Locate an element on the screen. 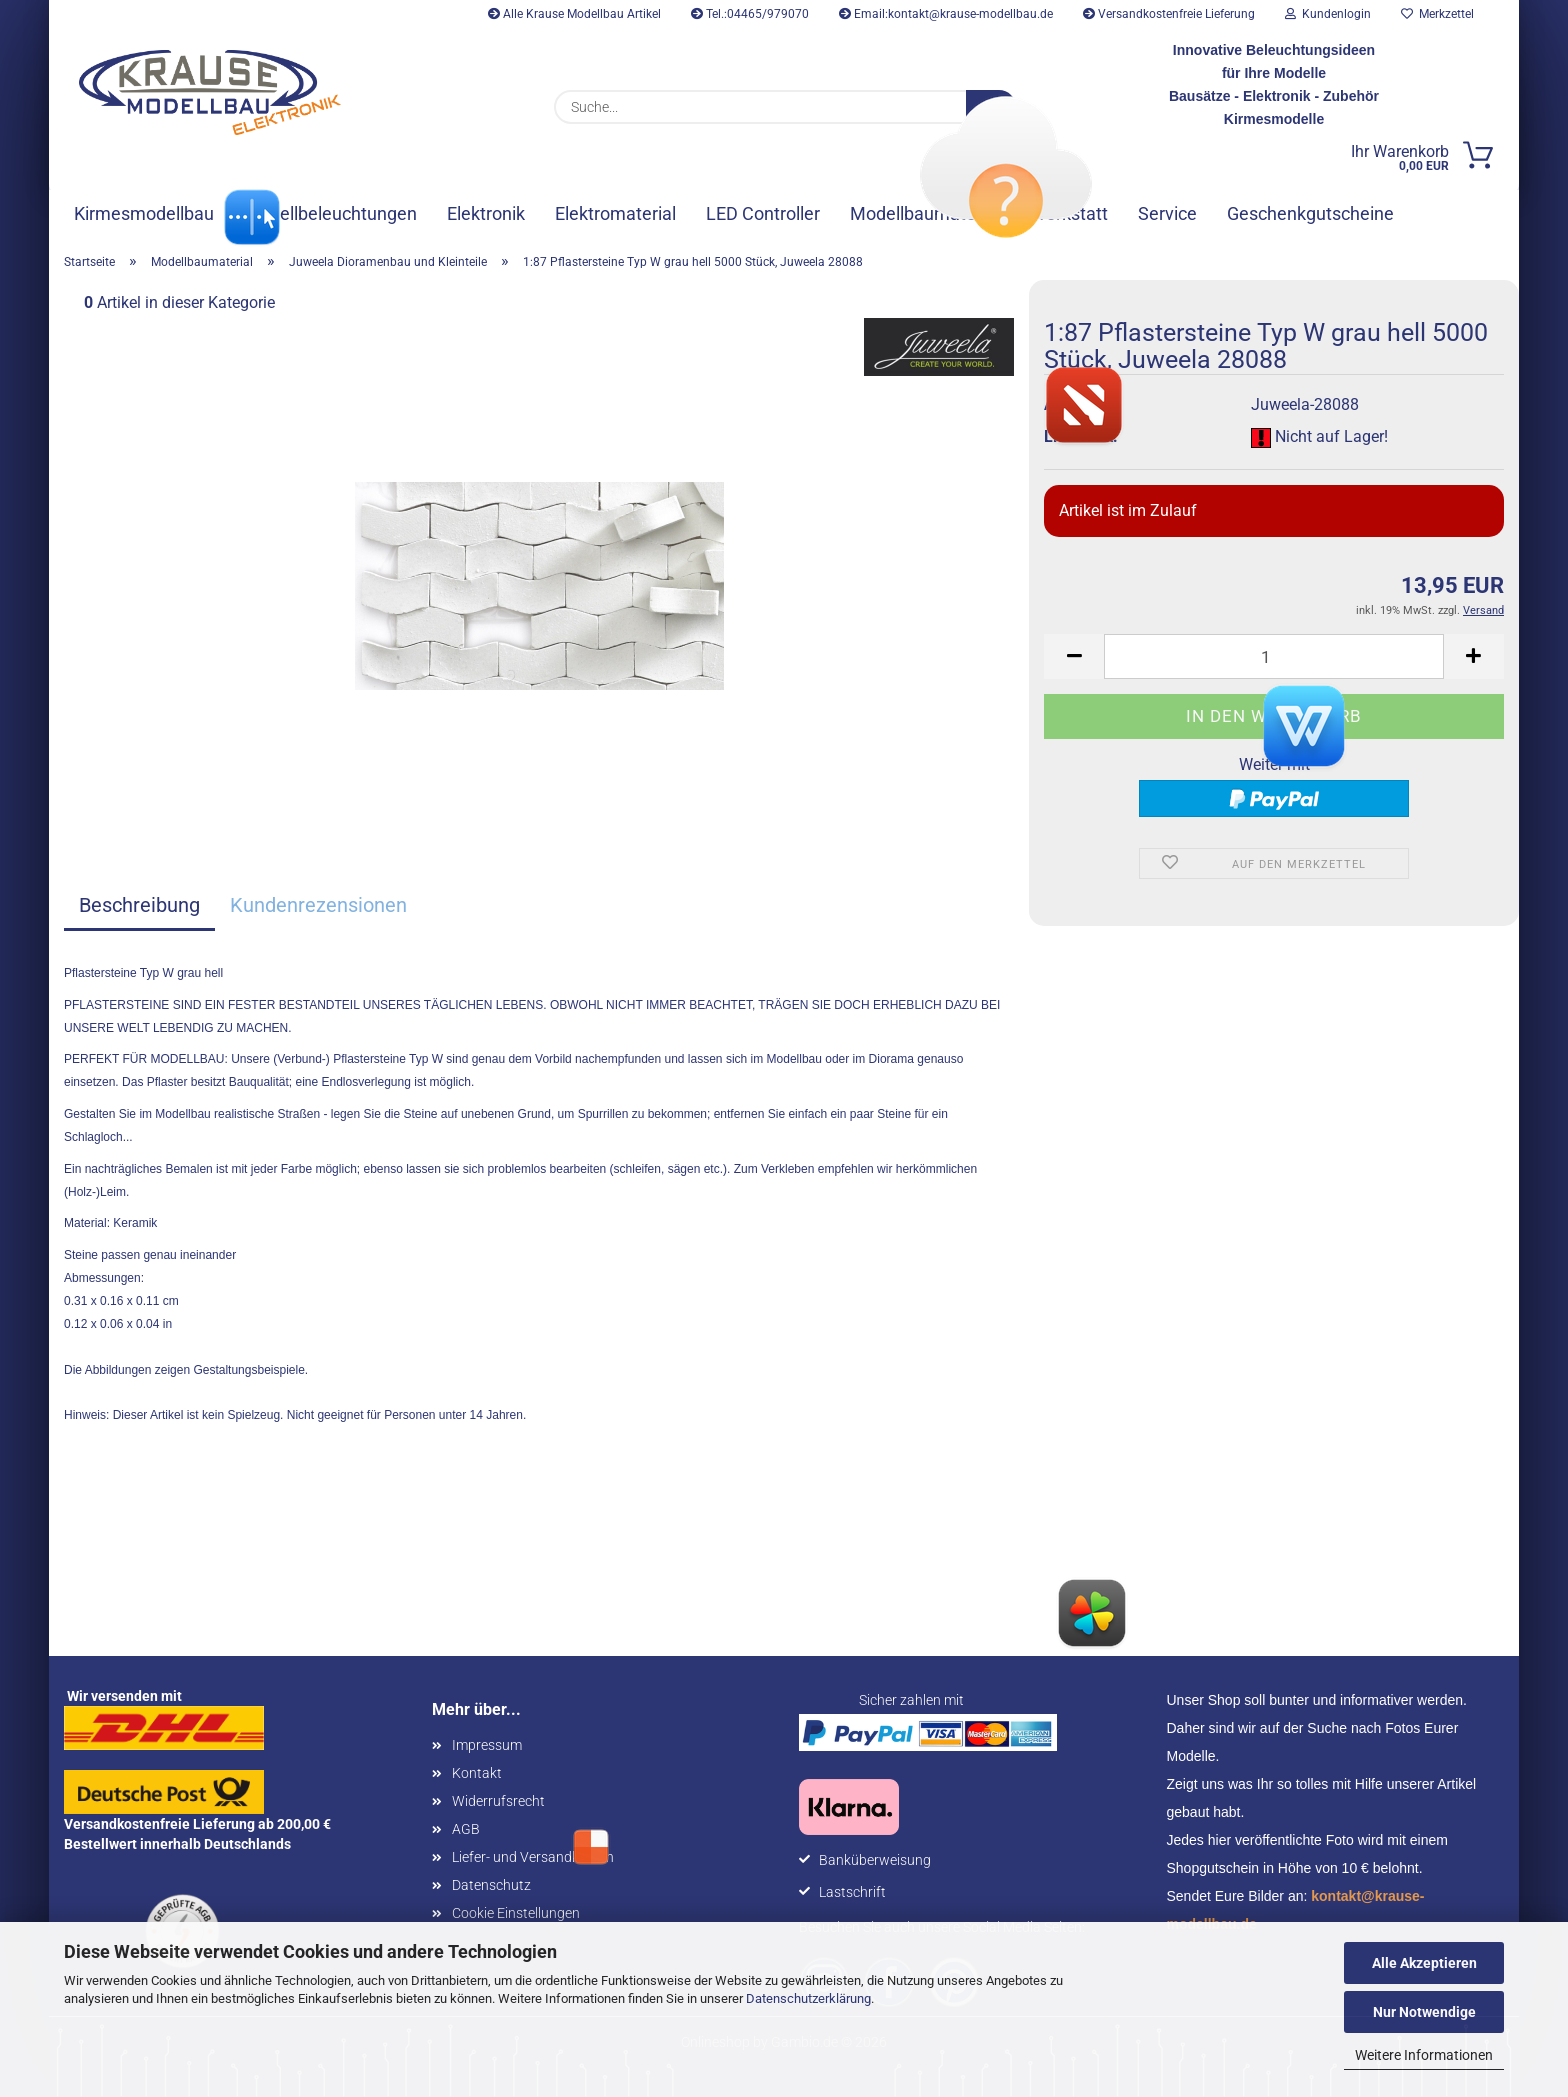  open wps office application is located at coordinates (1304, 726).